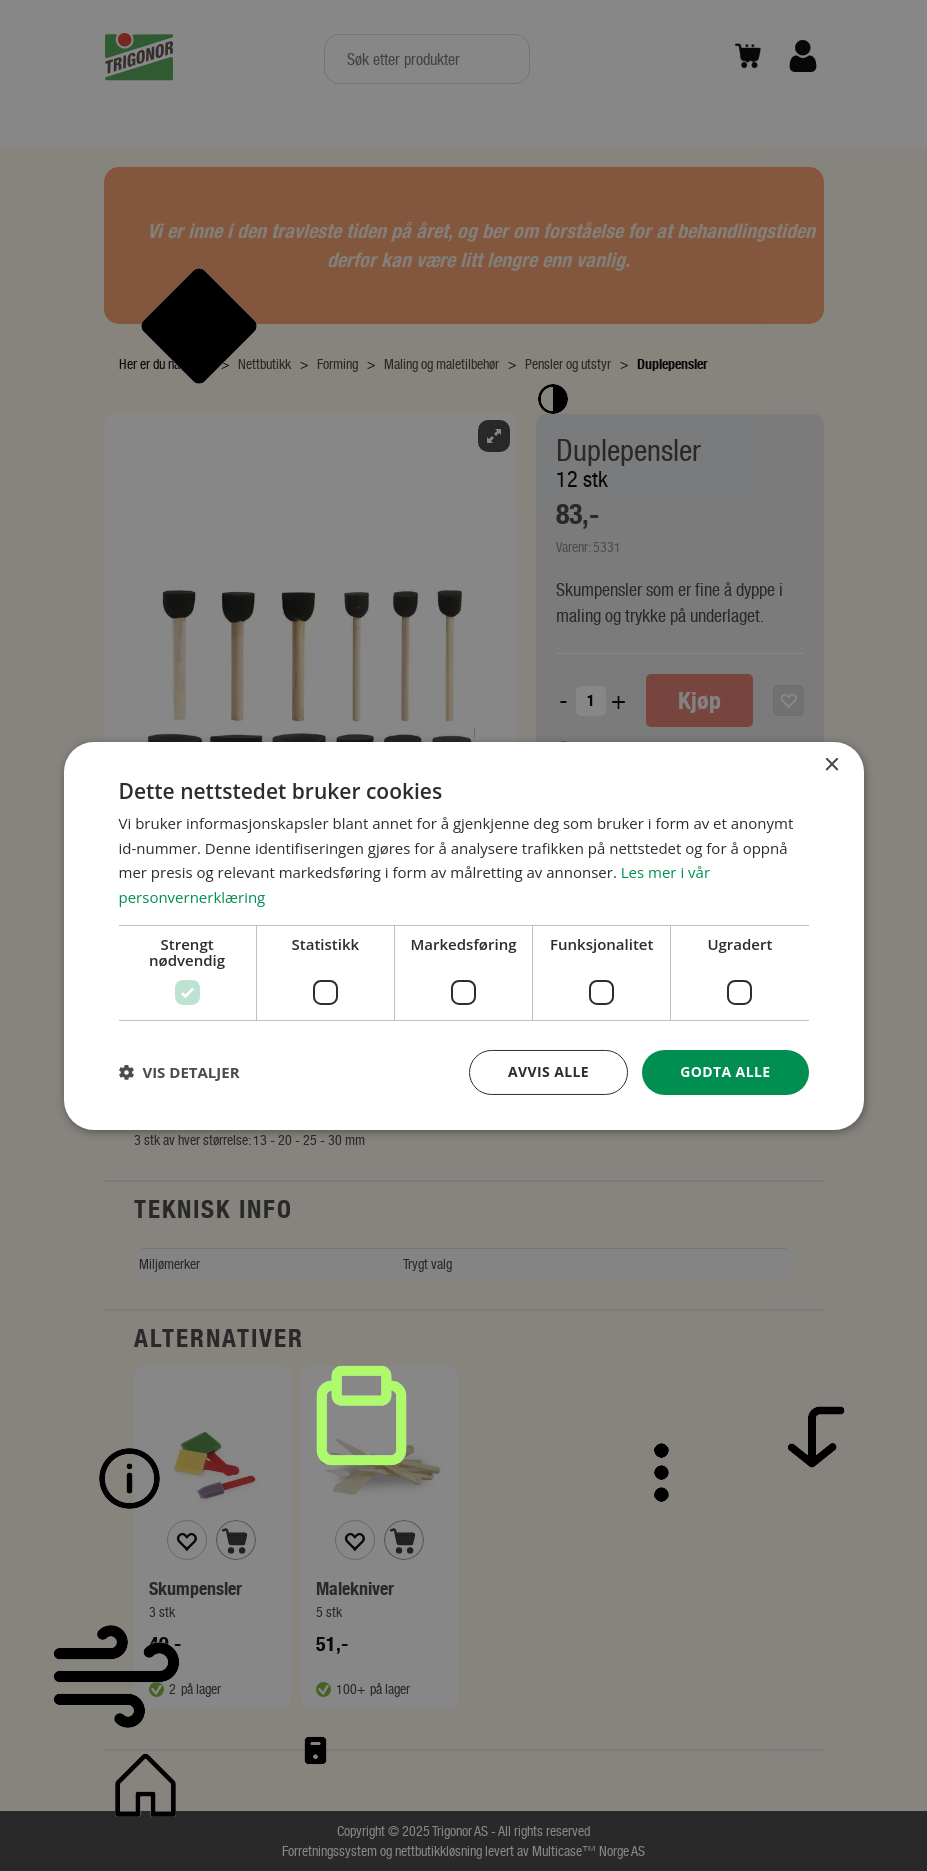 The image size is (927, 1871). I want to click on indicates current wind conditions in weather display, so click(116, 1676).